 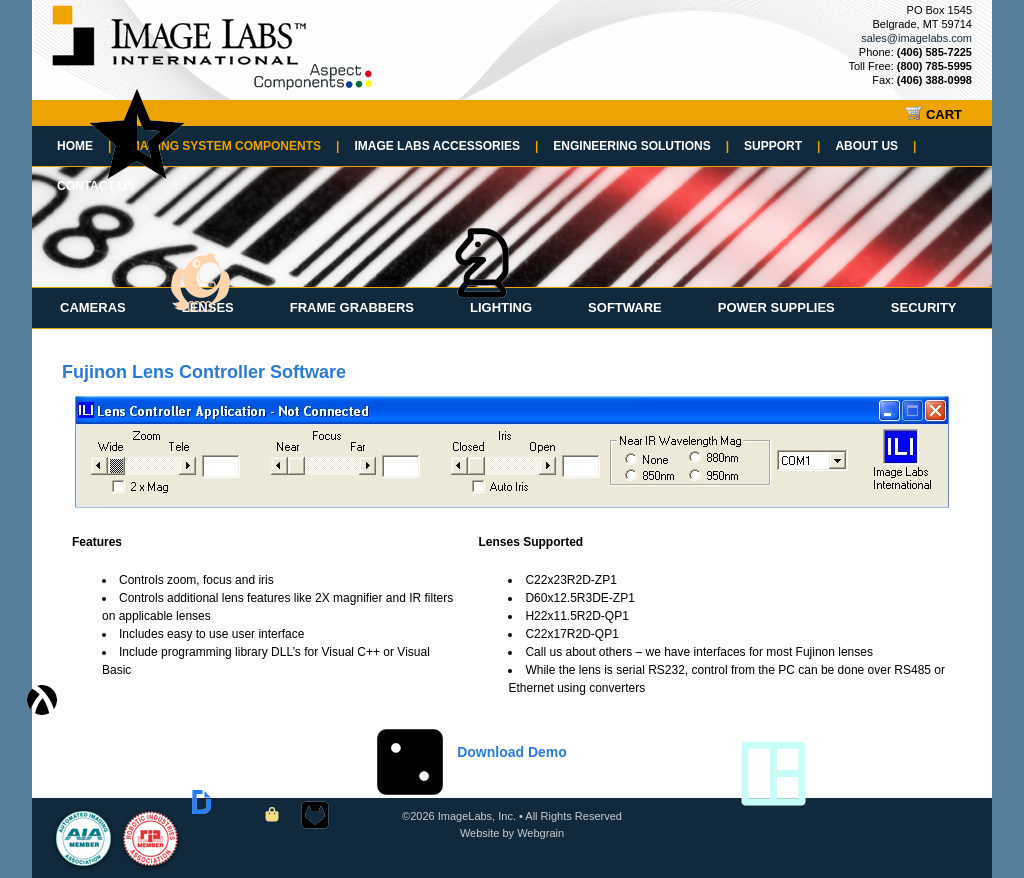 What do you see at coordinates (315, 815) in the screenshot?
I see `open GitLab` at bounding box center [315, 815].